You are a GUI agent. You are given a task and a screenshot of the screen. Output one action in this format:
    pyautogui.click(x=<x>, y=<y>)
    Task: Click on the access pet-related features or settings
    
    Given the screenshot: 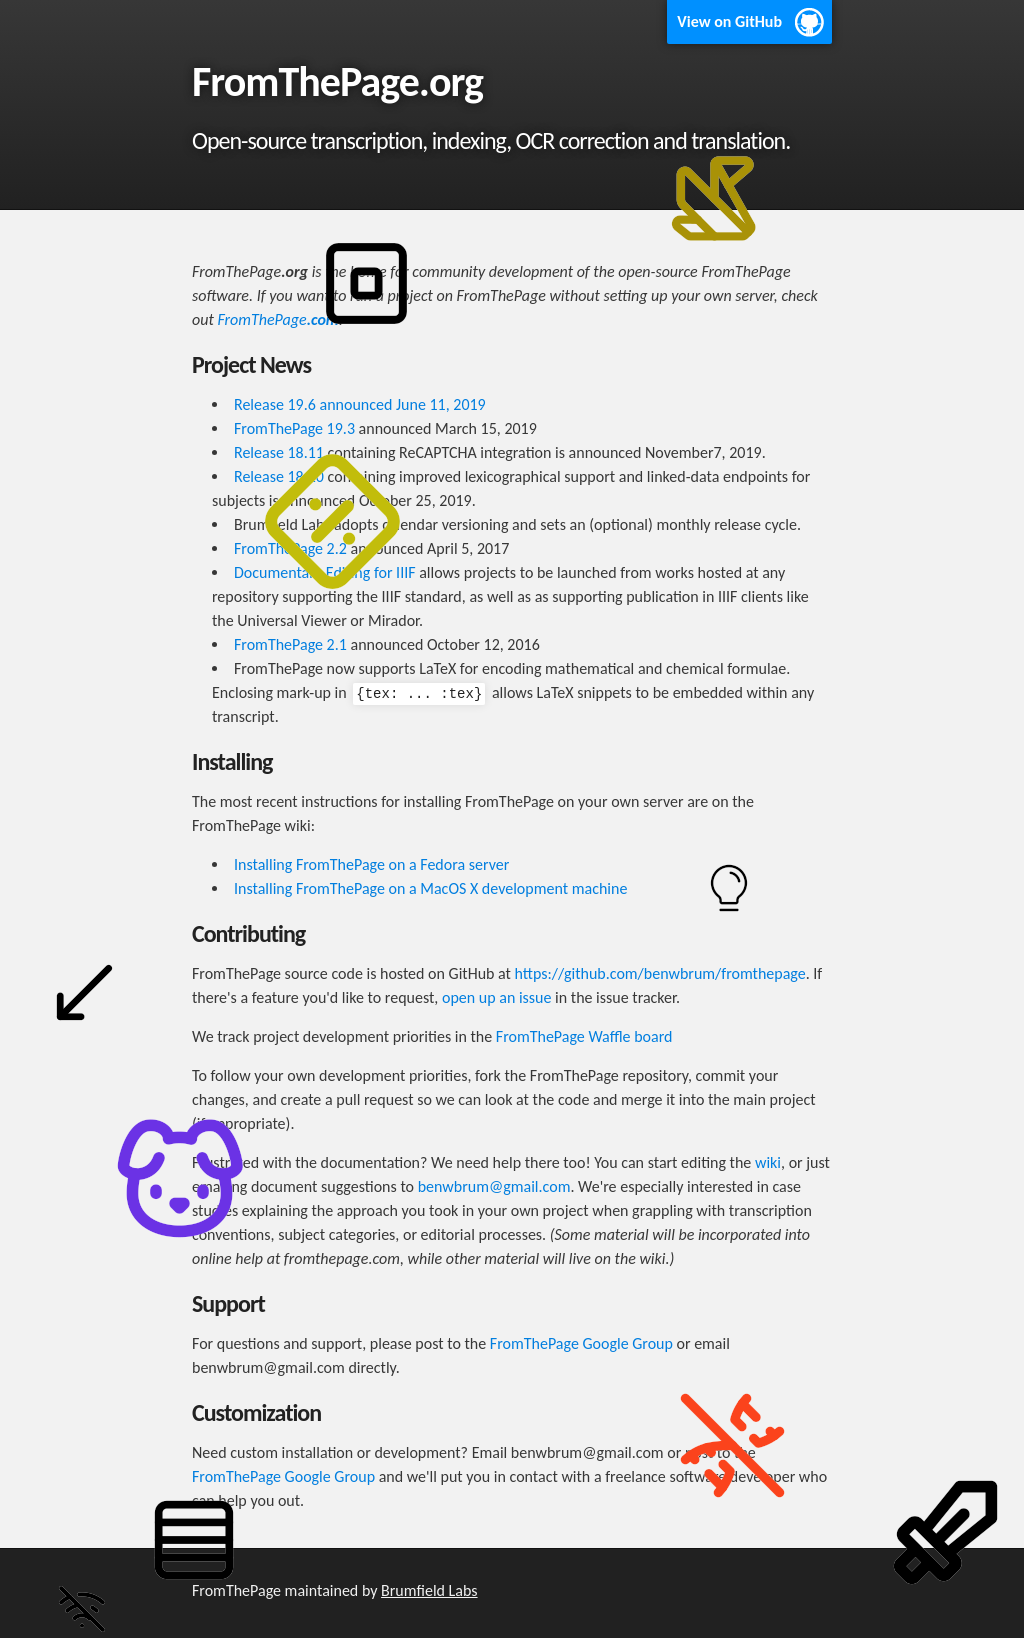 What is the action you would take?
    pyautogui.click(x=179, y=1178)
    